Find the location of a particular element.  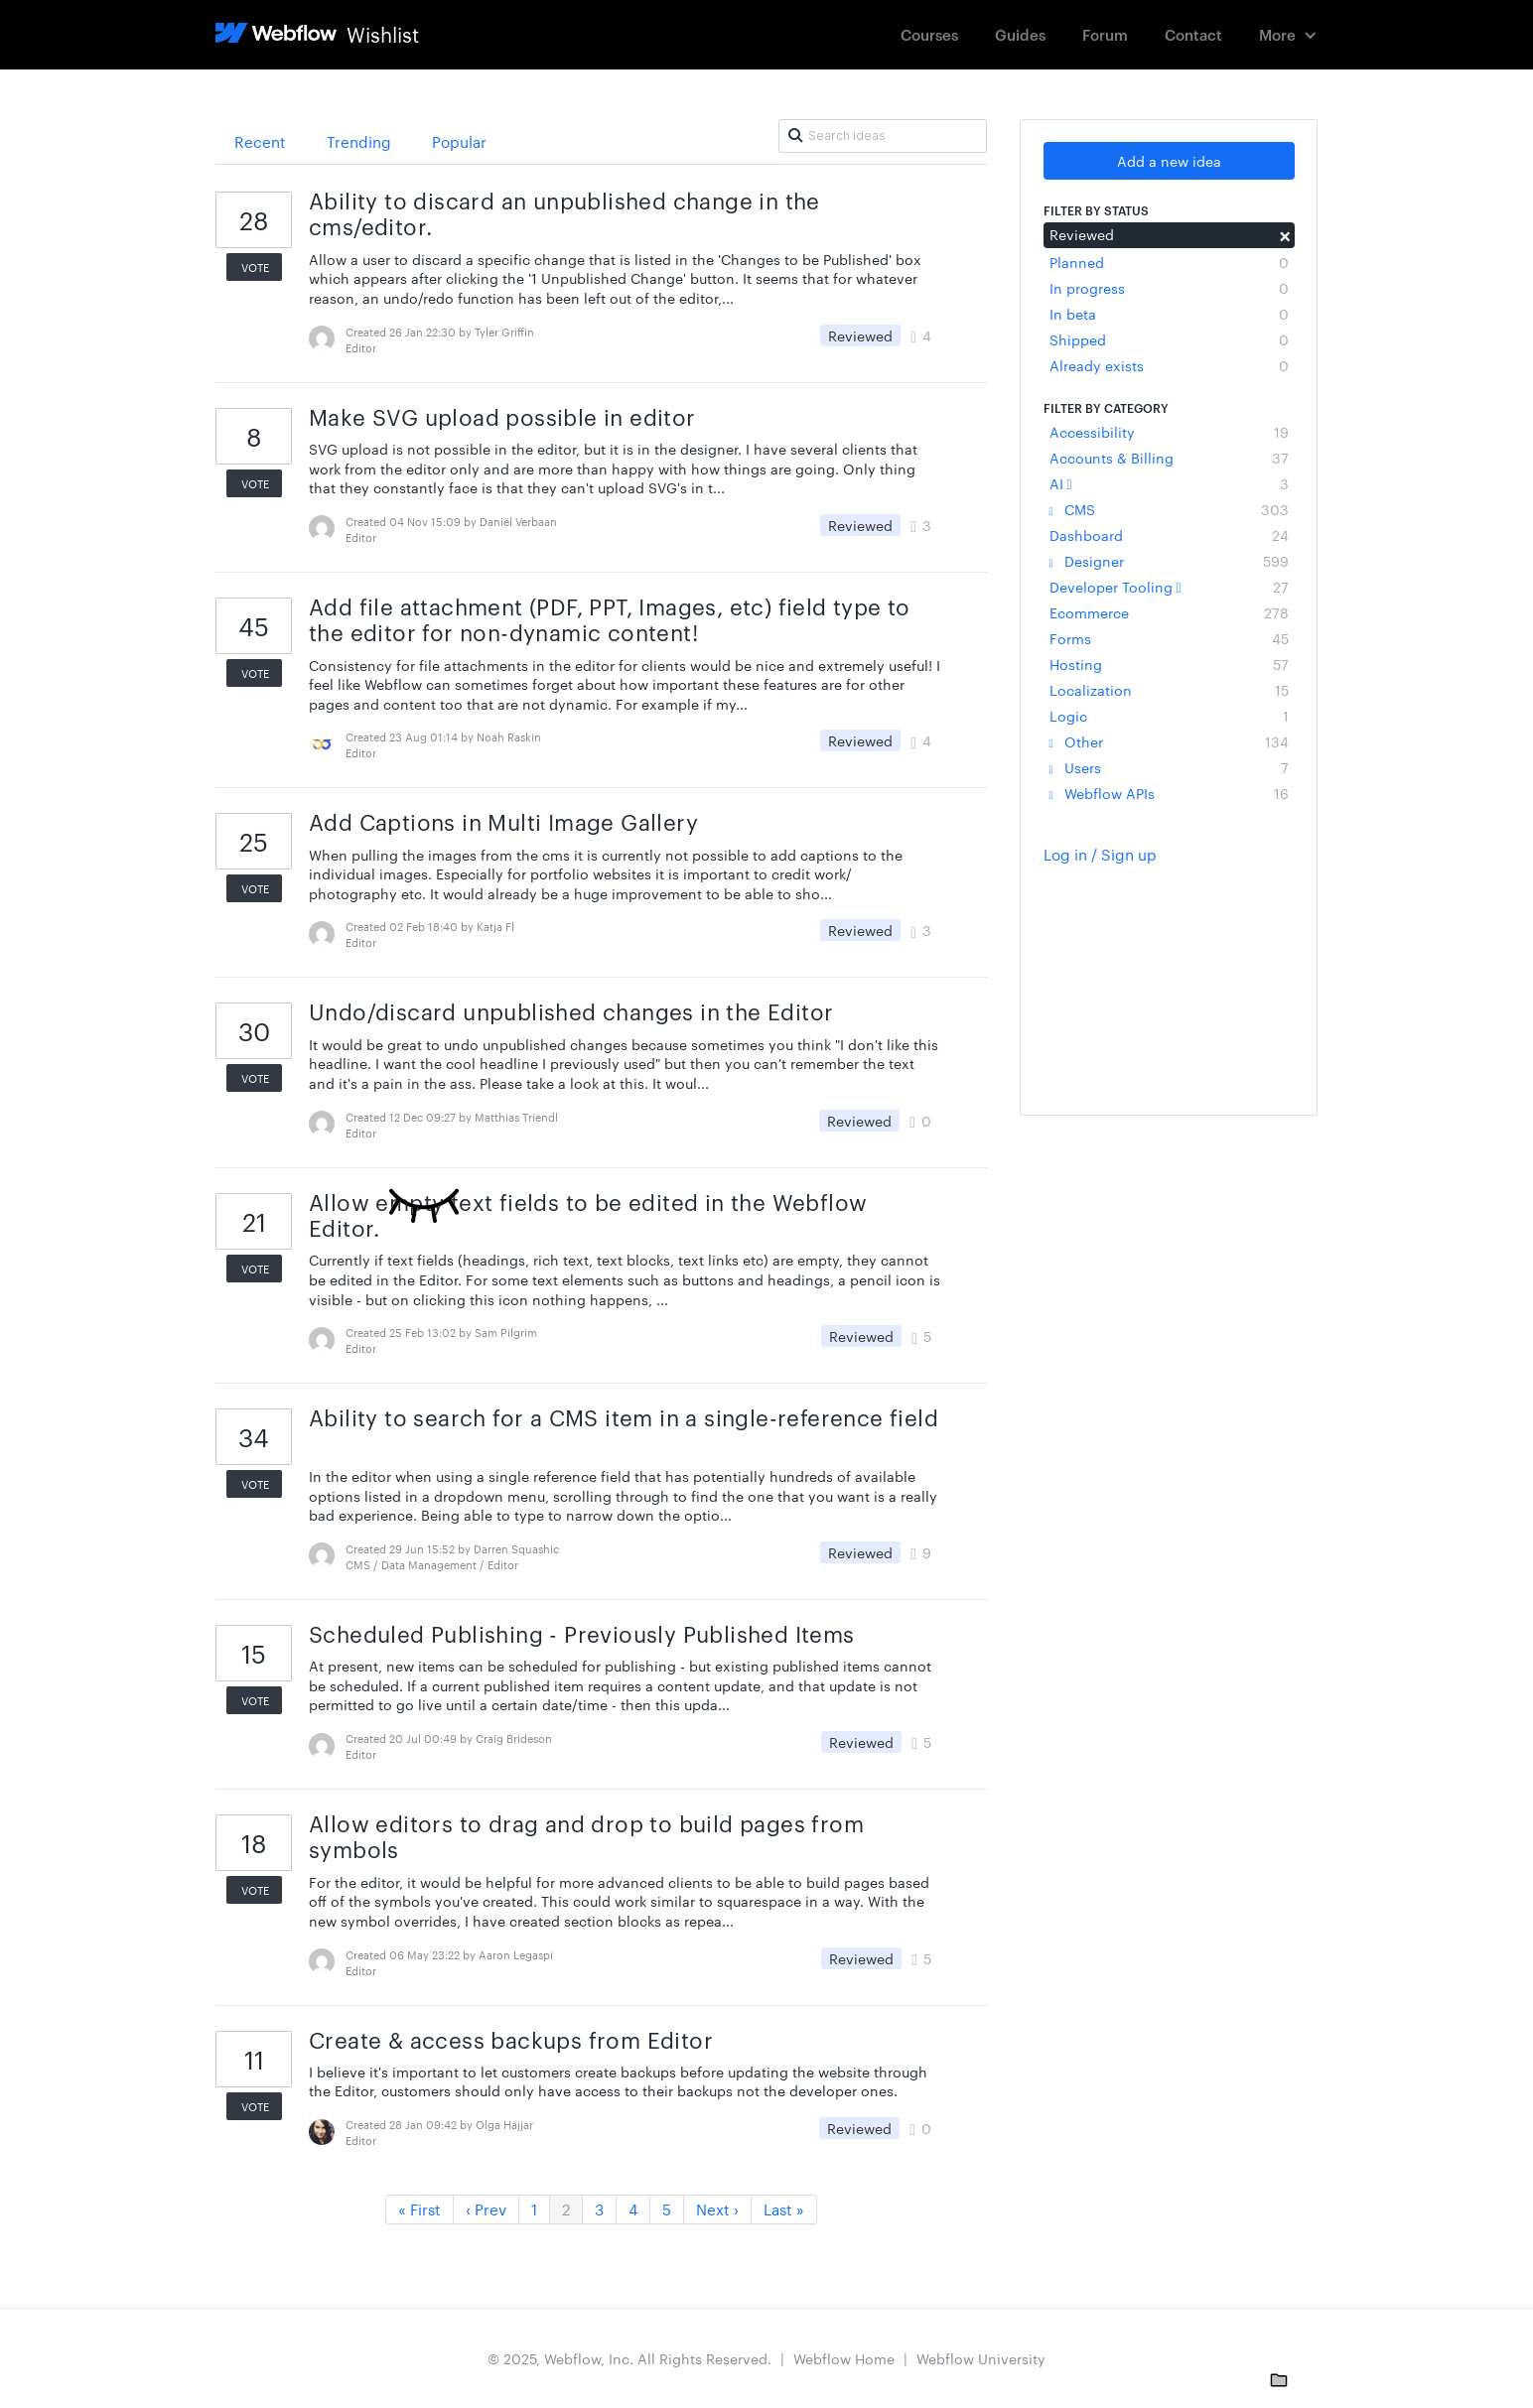

access files and documents is located at coordinates (1279, 2380).